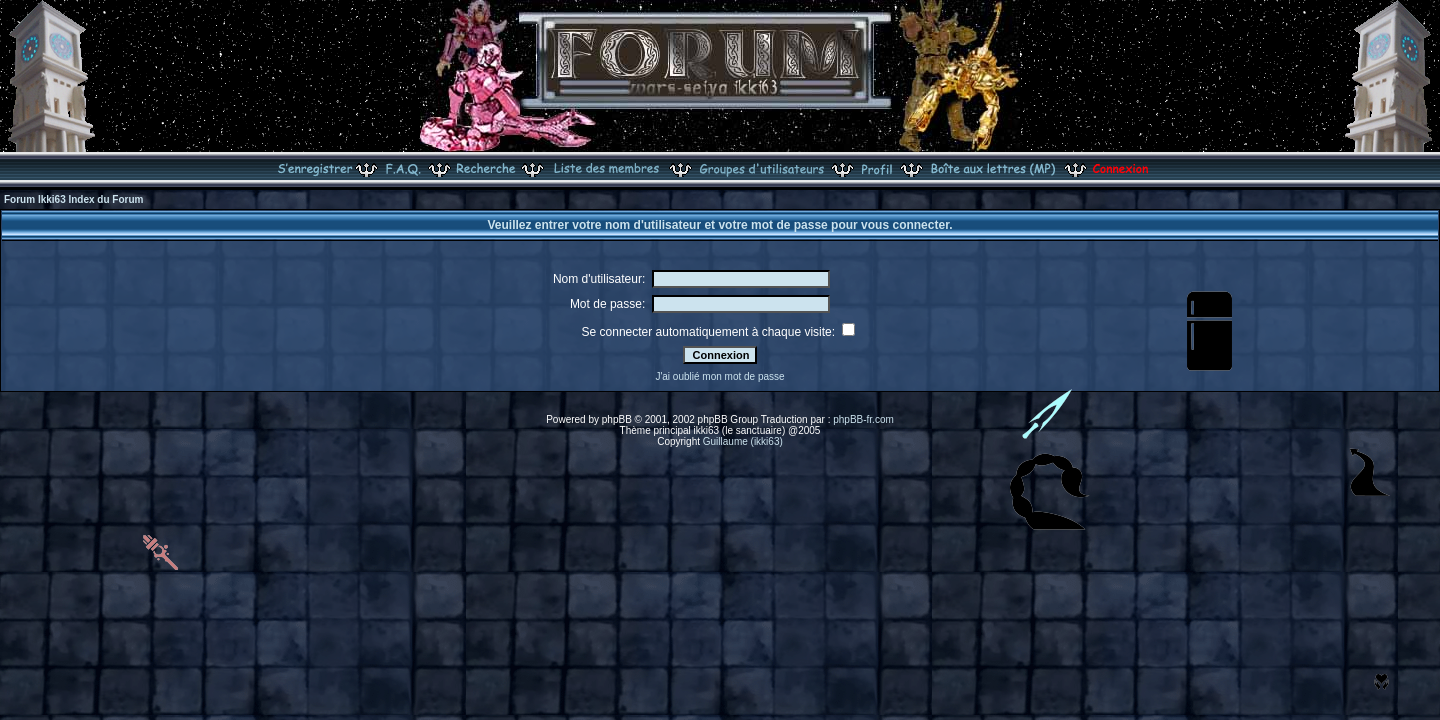  I want to click on scorpion creature or enemy type in a game, so click(1049, 489).